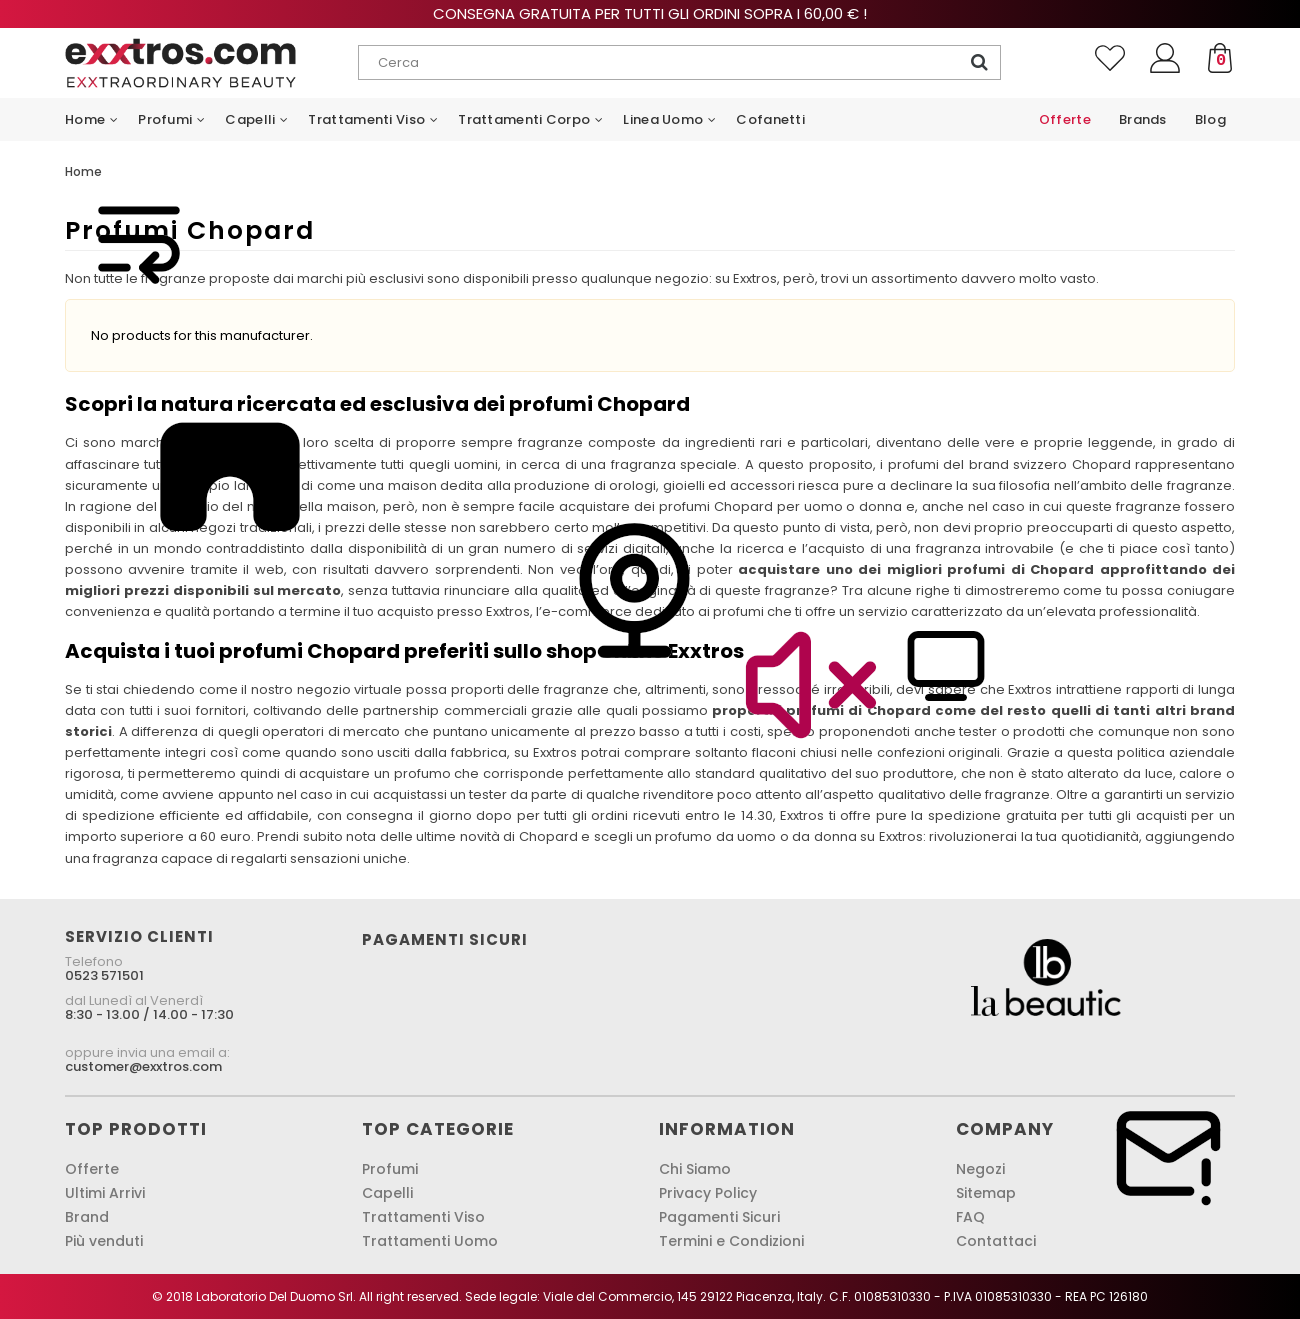  Describe the element at coordinates (946, 666) in the screenshot. I see `access tv or display settings` at that location.